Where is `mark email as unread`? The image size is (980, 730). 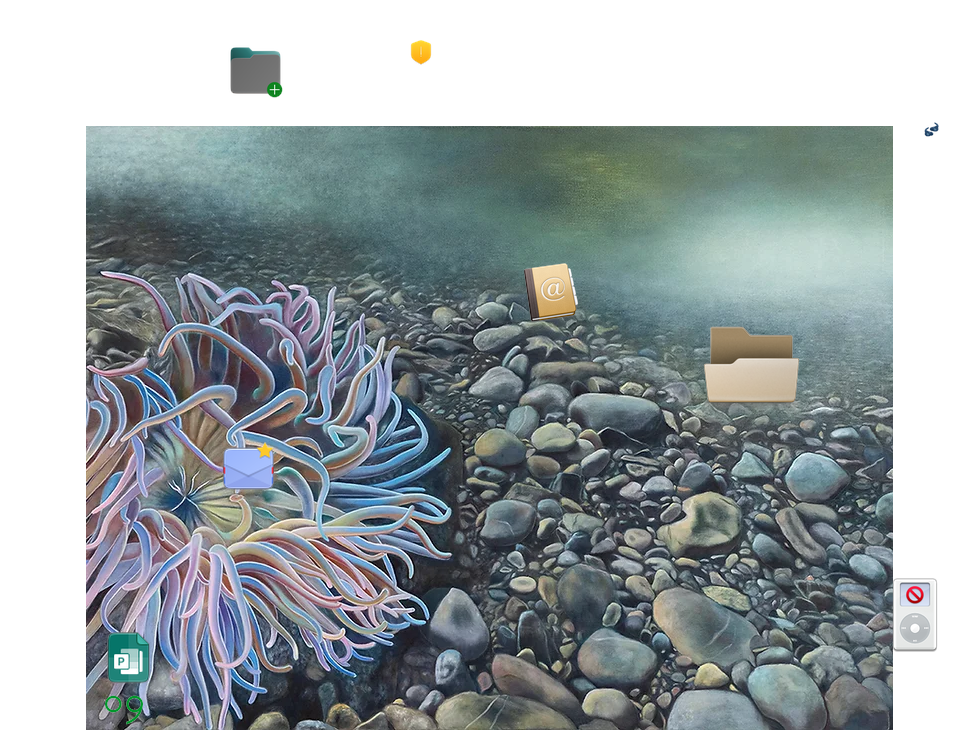
mark email as unread is located at coordinates (248, 468).